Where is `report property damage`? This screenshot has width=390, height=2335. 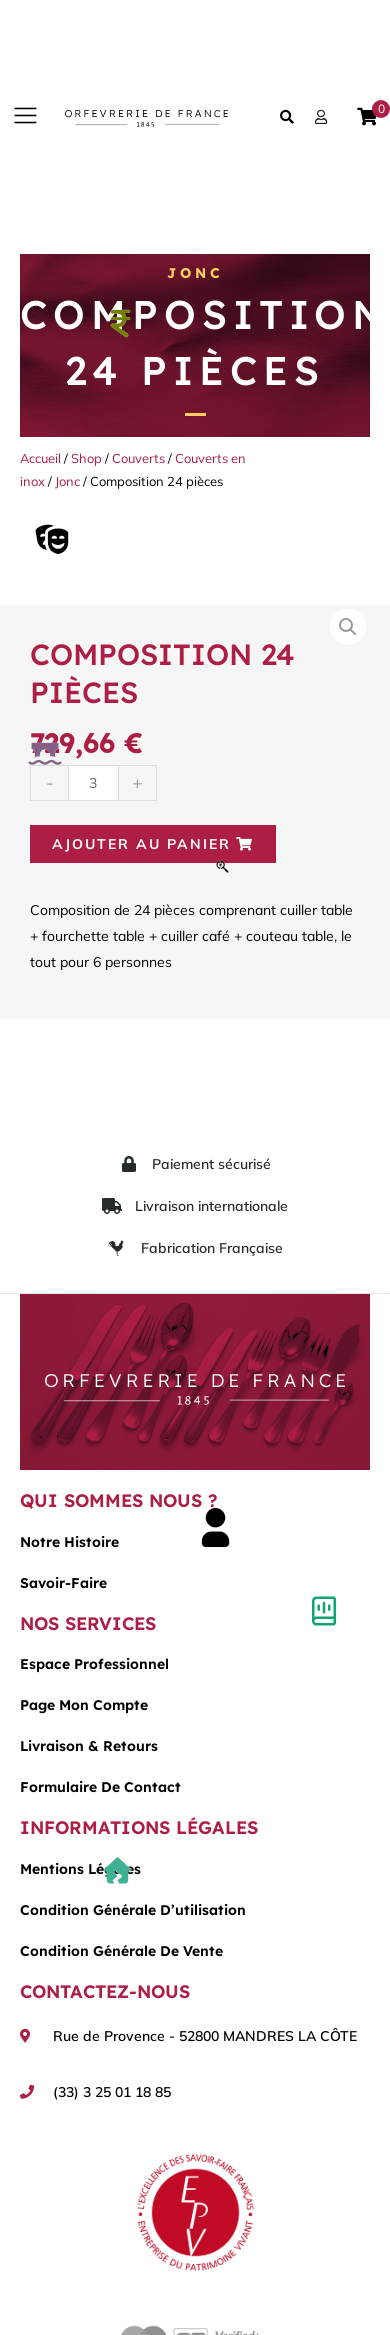 report property damage is located at coordinates (117, 1870).